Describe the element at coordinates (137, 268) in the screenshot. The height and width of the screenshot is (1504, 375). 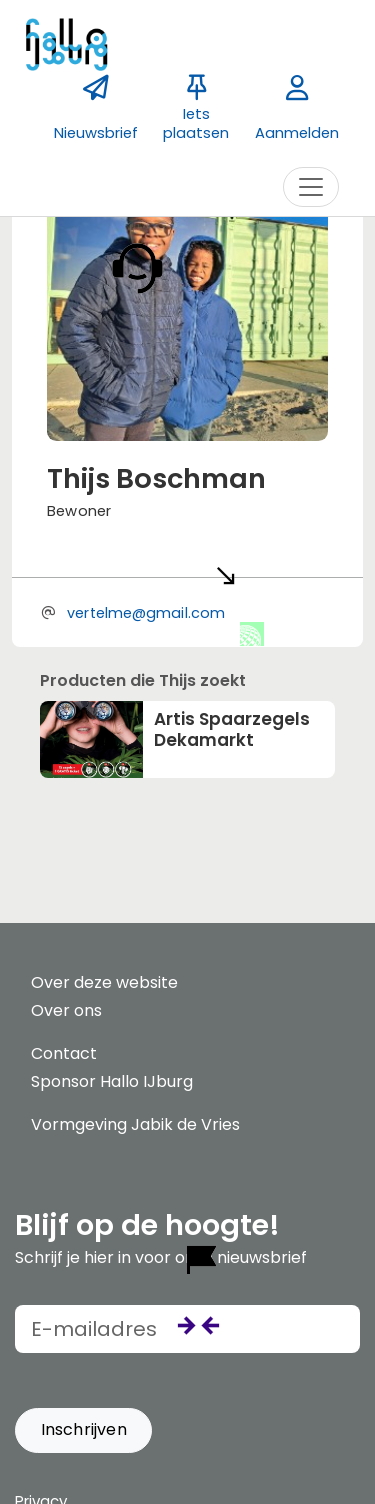
I see `contact customer support` at that location.